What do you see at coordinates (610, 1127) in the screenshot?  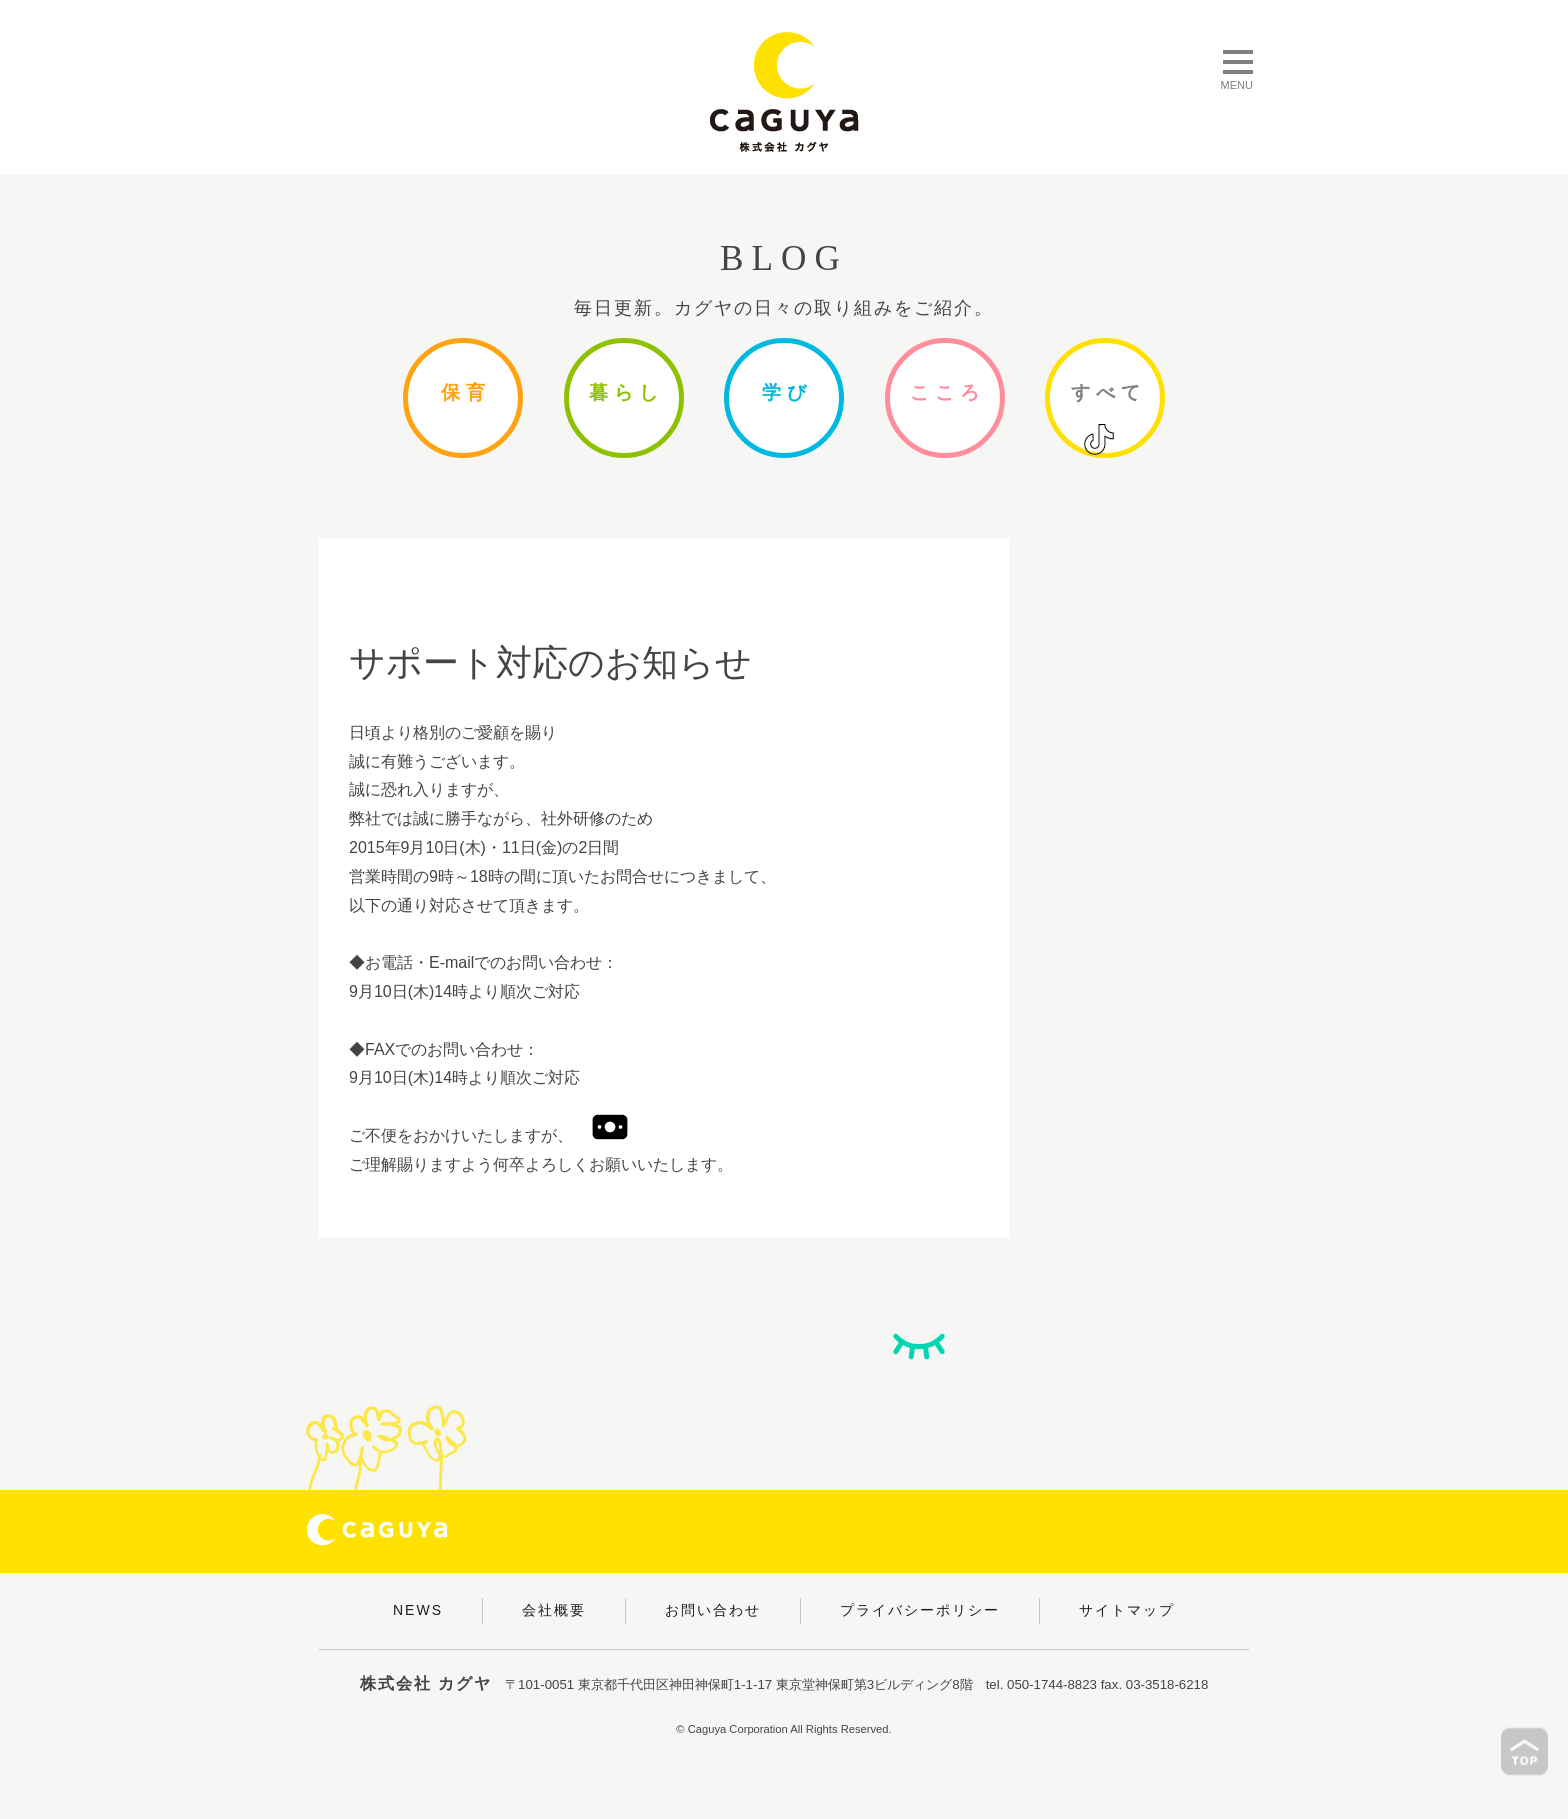 I see `make a payment or transaction` at bounding box center [610, 1127].